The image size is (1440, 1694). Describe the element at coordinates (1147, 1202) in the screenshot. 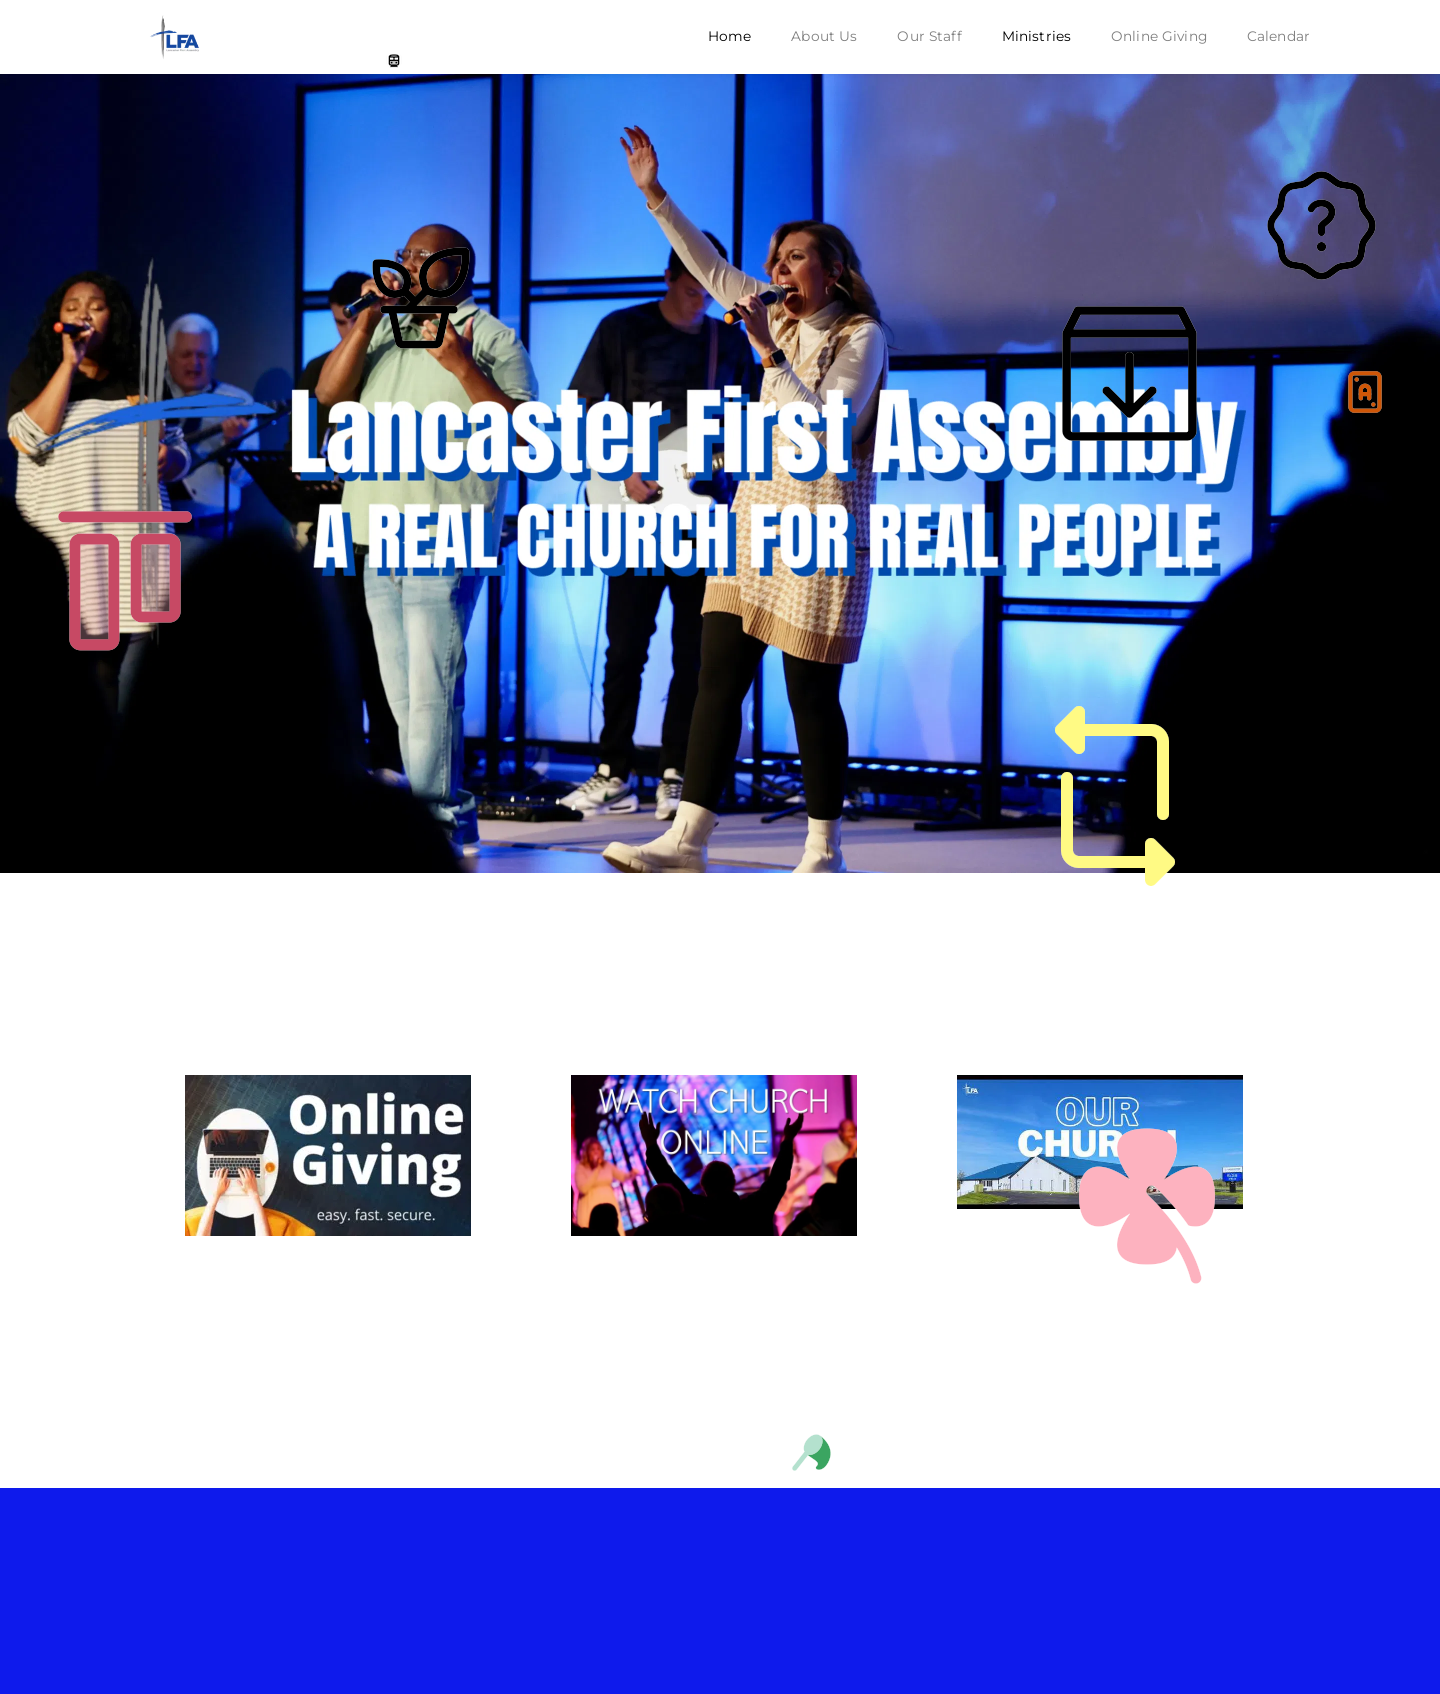

I see `indicates a lucky or bonus reward` at that location.